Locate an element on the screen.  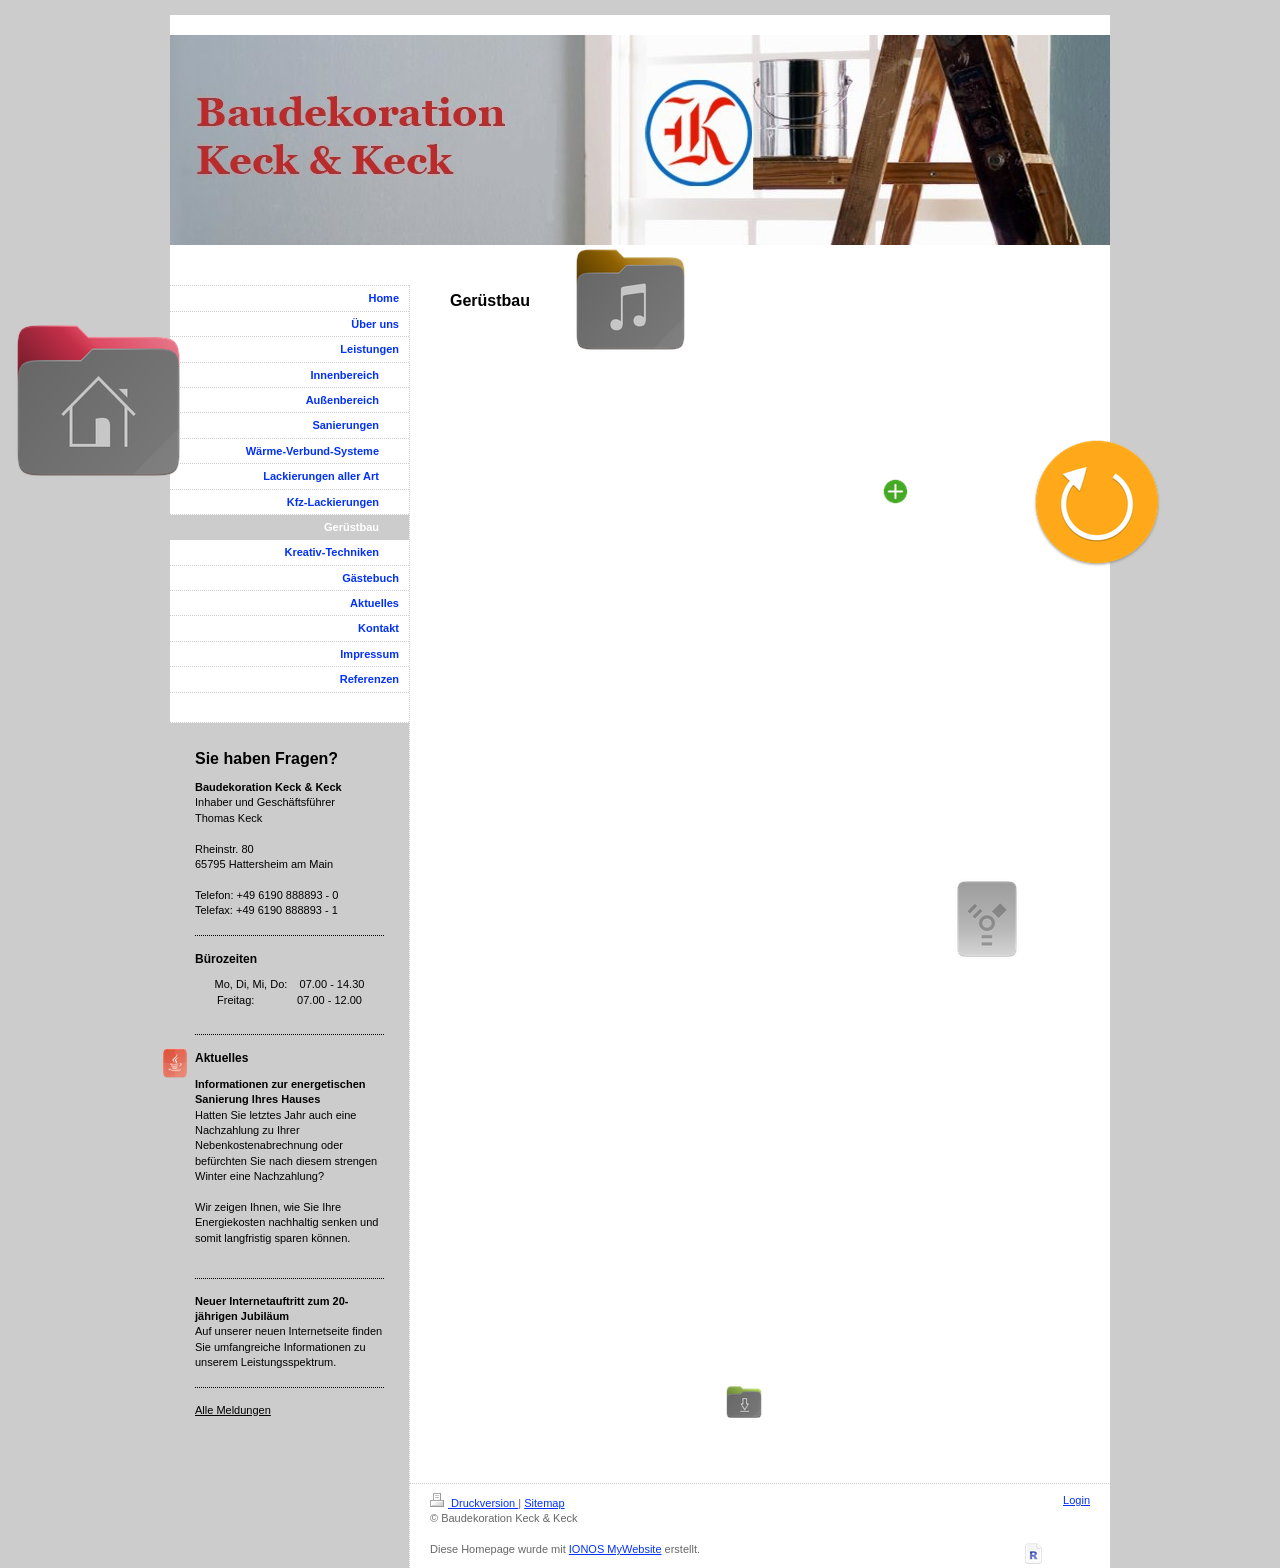
access your home folder is located at coordinates (98, 400).